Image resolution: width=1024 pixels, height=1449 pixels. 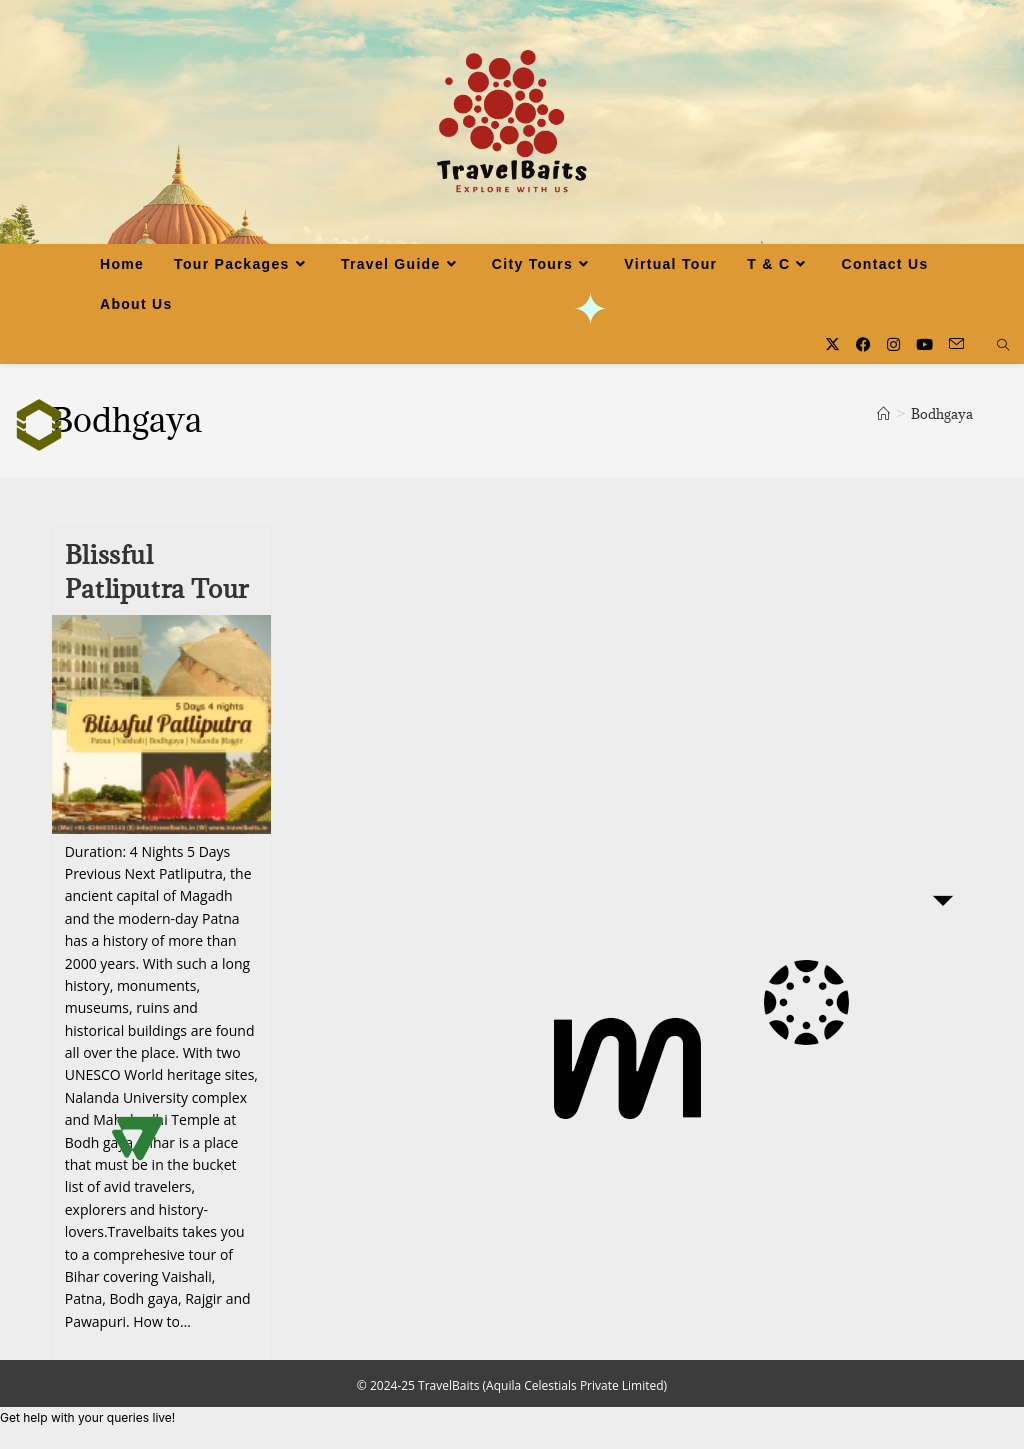 What do you see at coordinates (590, 308) in the screenshot?
I see `open Google Gemini AI assistant` at bounding box center [590, 308].